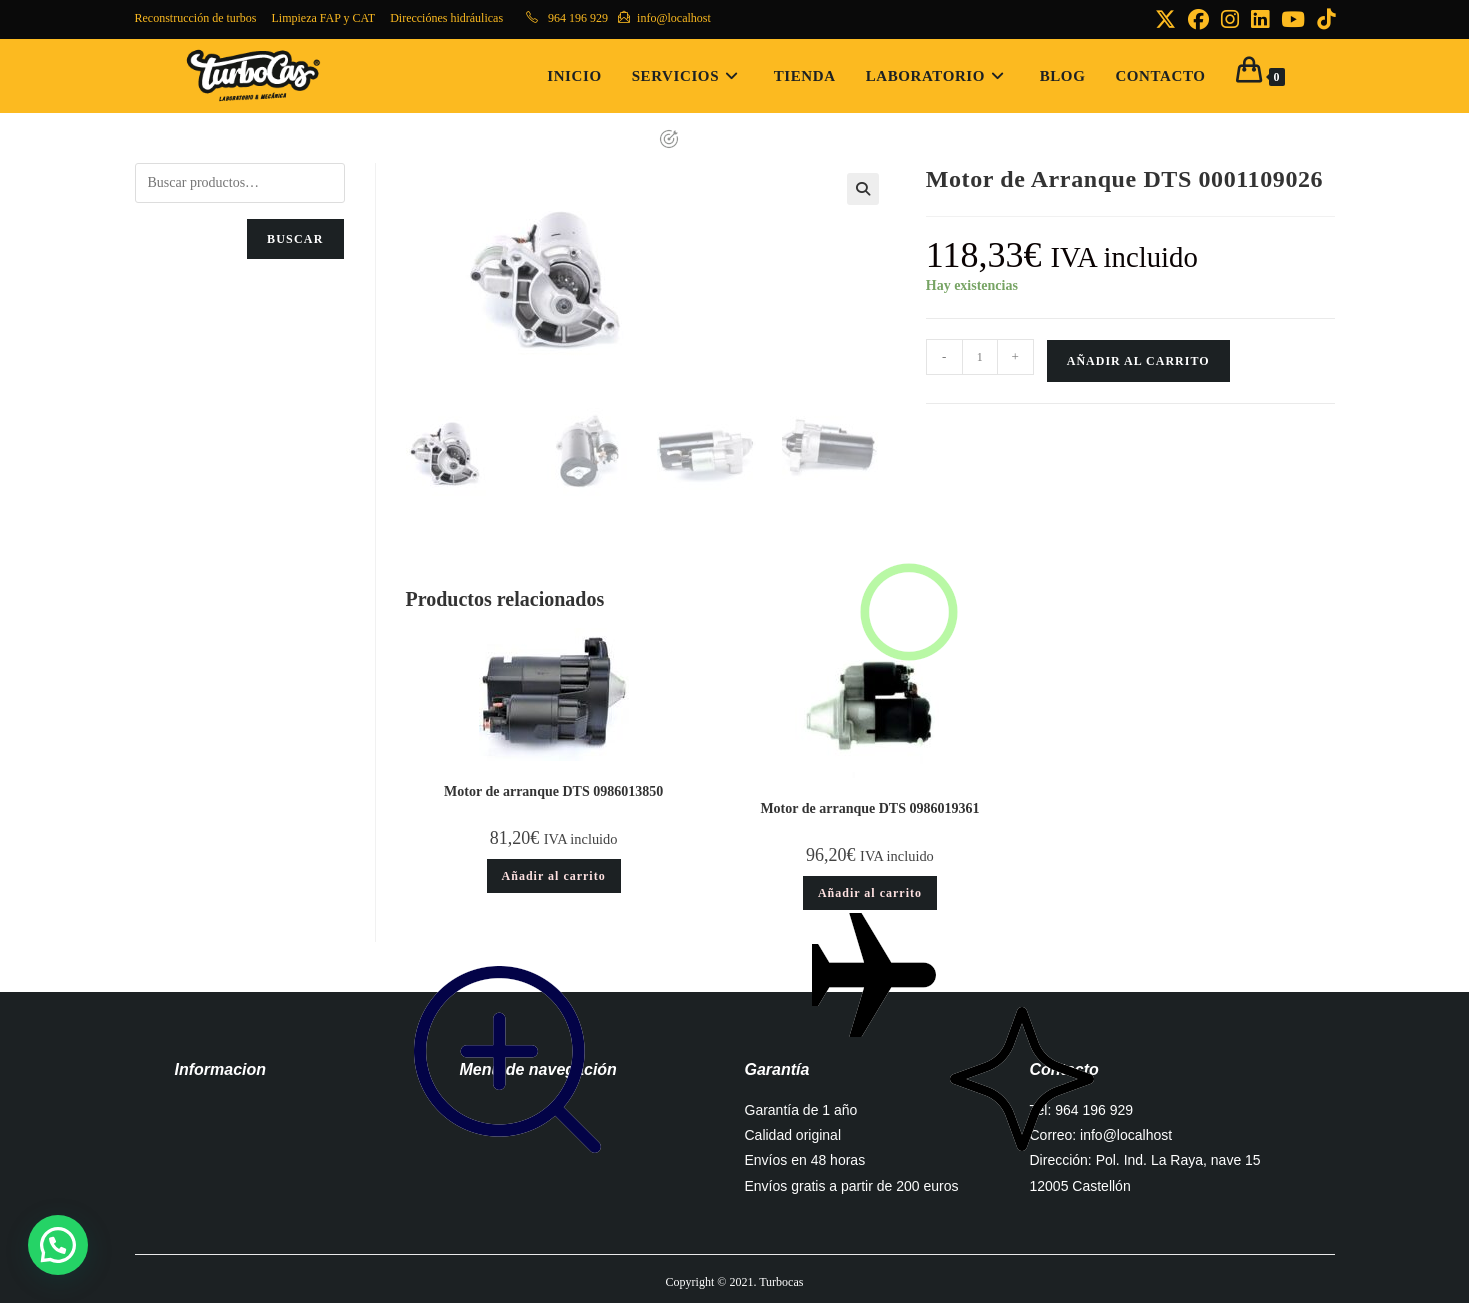 The image size is (1469, 1303). What do you see at coordinates (874, 975) in the screenshot?
I see `enable airplane mode` at bounding box center [874, 975].